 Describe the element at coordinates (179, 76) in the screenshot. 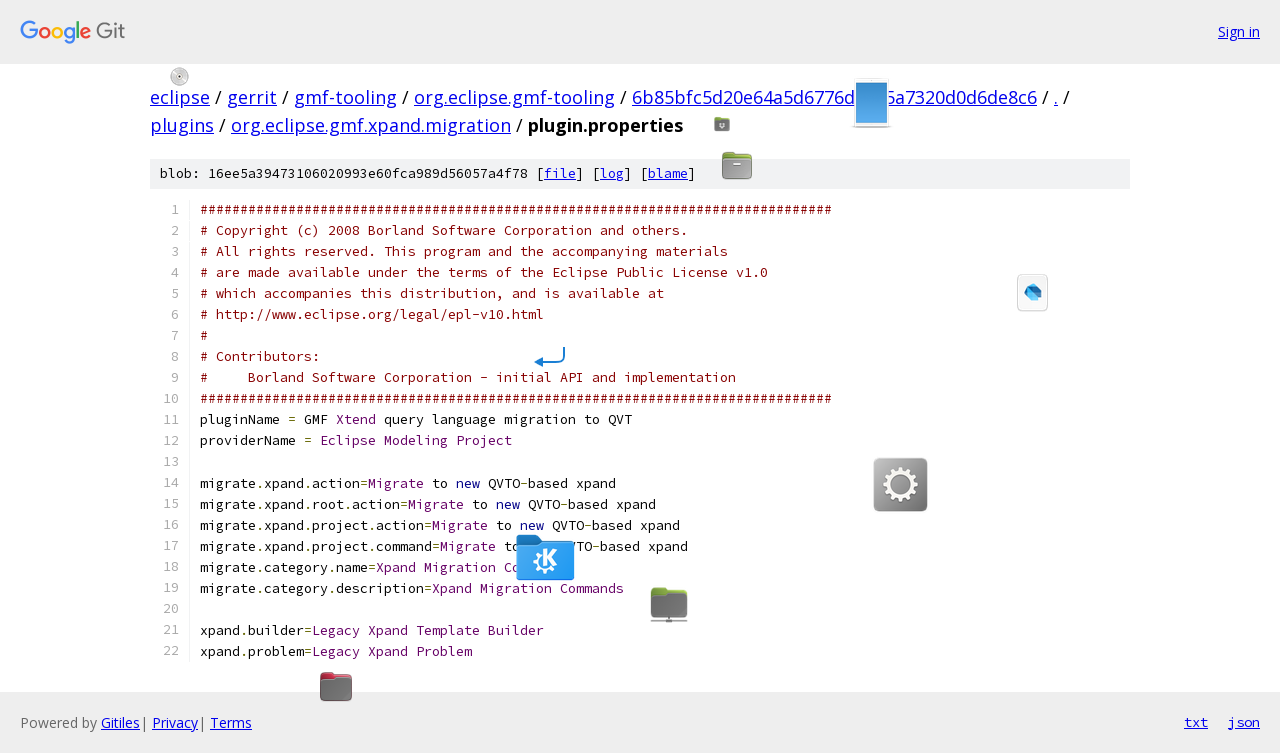

I see `access DVD drive or optical disc` at that location.